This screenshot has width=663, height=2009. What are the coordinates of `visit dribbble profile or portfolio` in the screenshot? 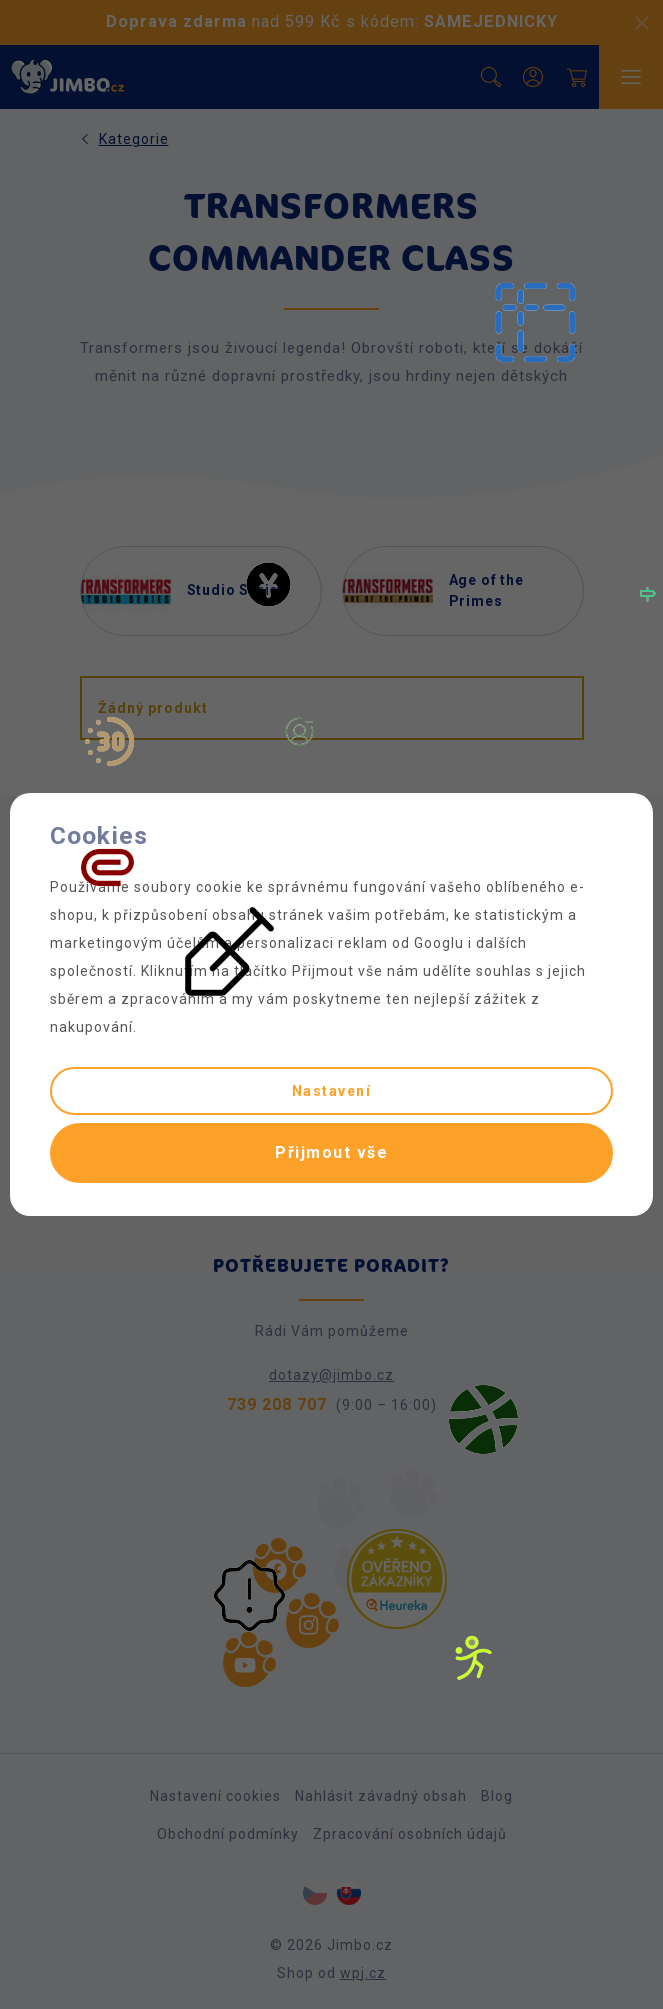 It's located at (483, 1419).